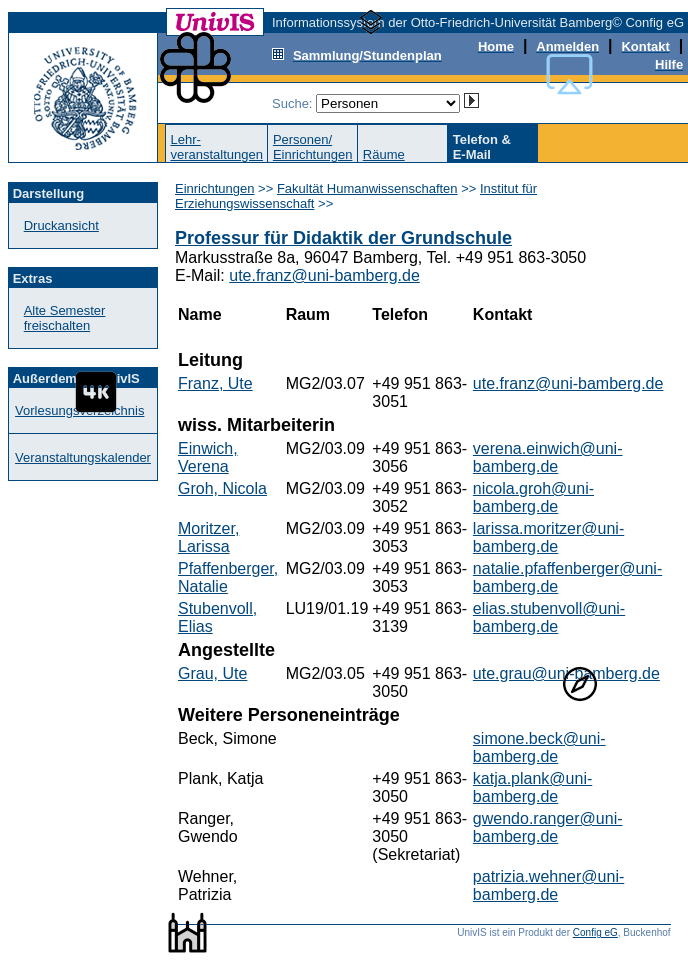  Describe the element at coordinates (187, 933) in the screenshot. I see `locate nearby synagogues on a map` at that location.